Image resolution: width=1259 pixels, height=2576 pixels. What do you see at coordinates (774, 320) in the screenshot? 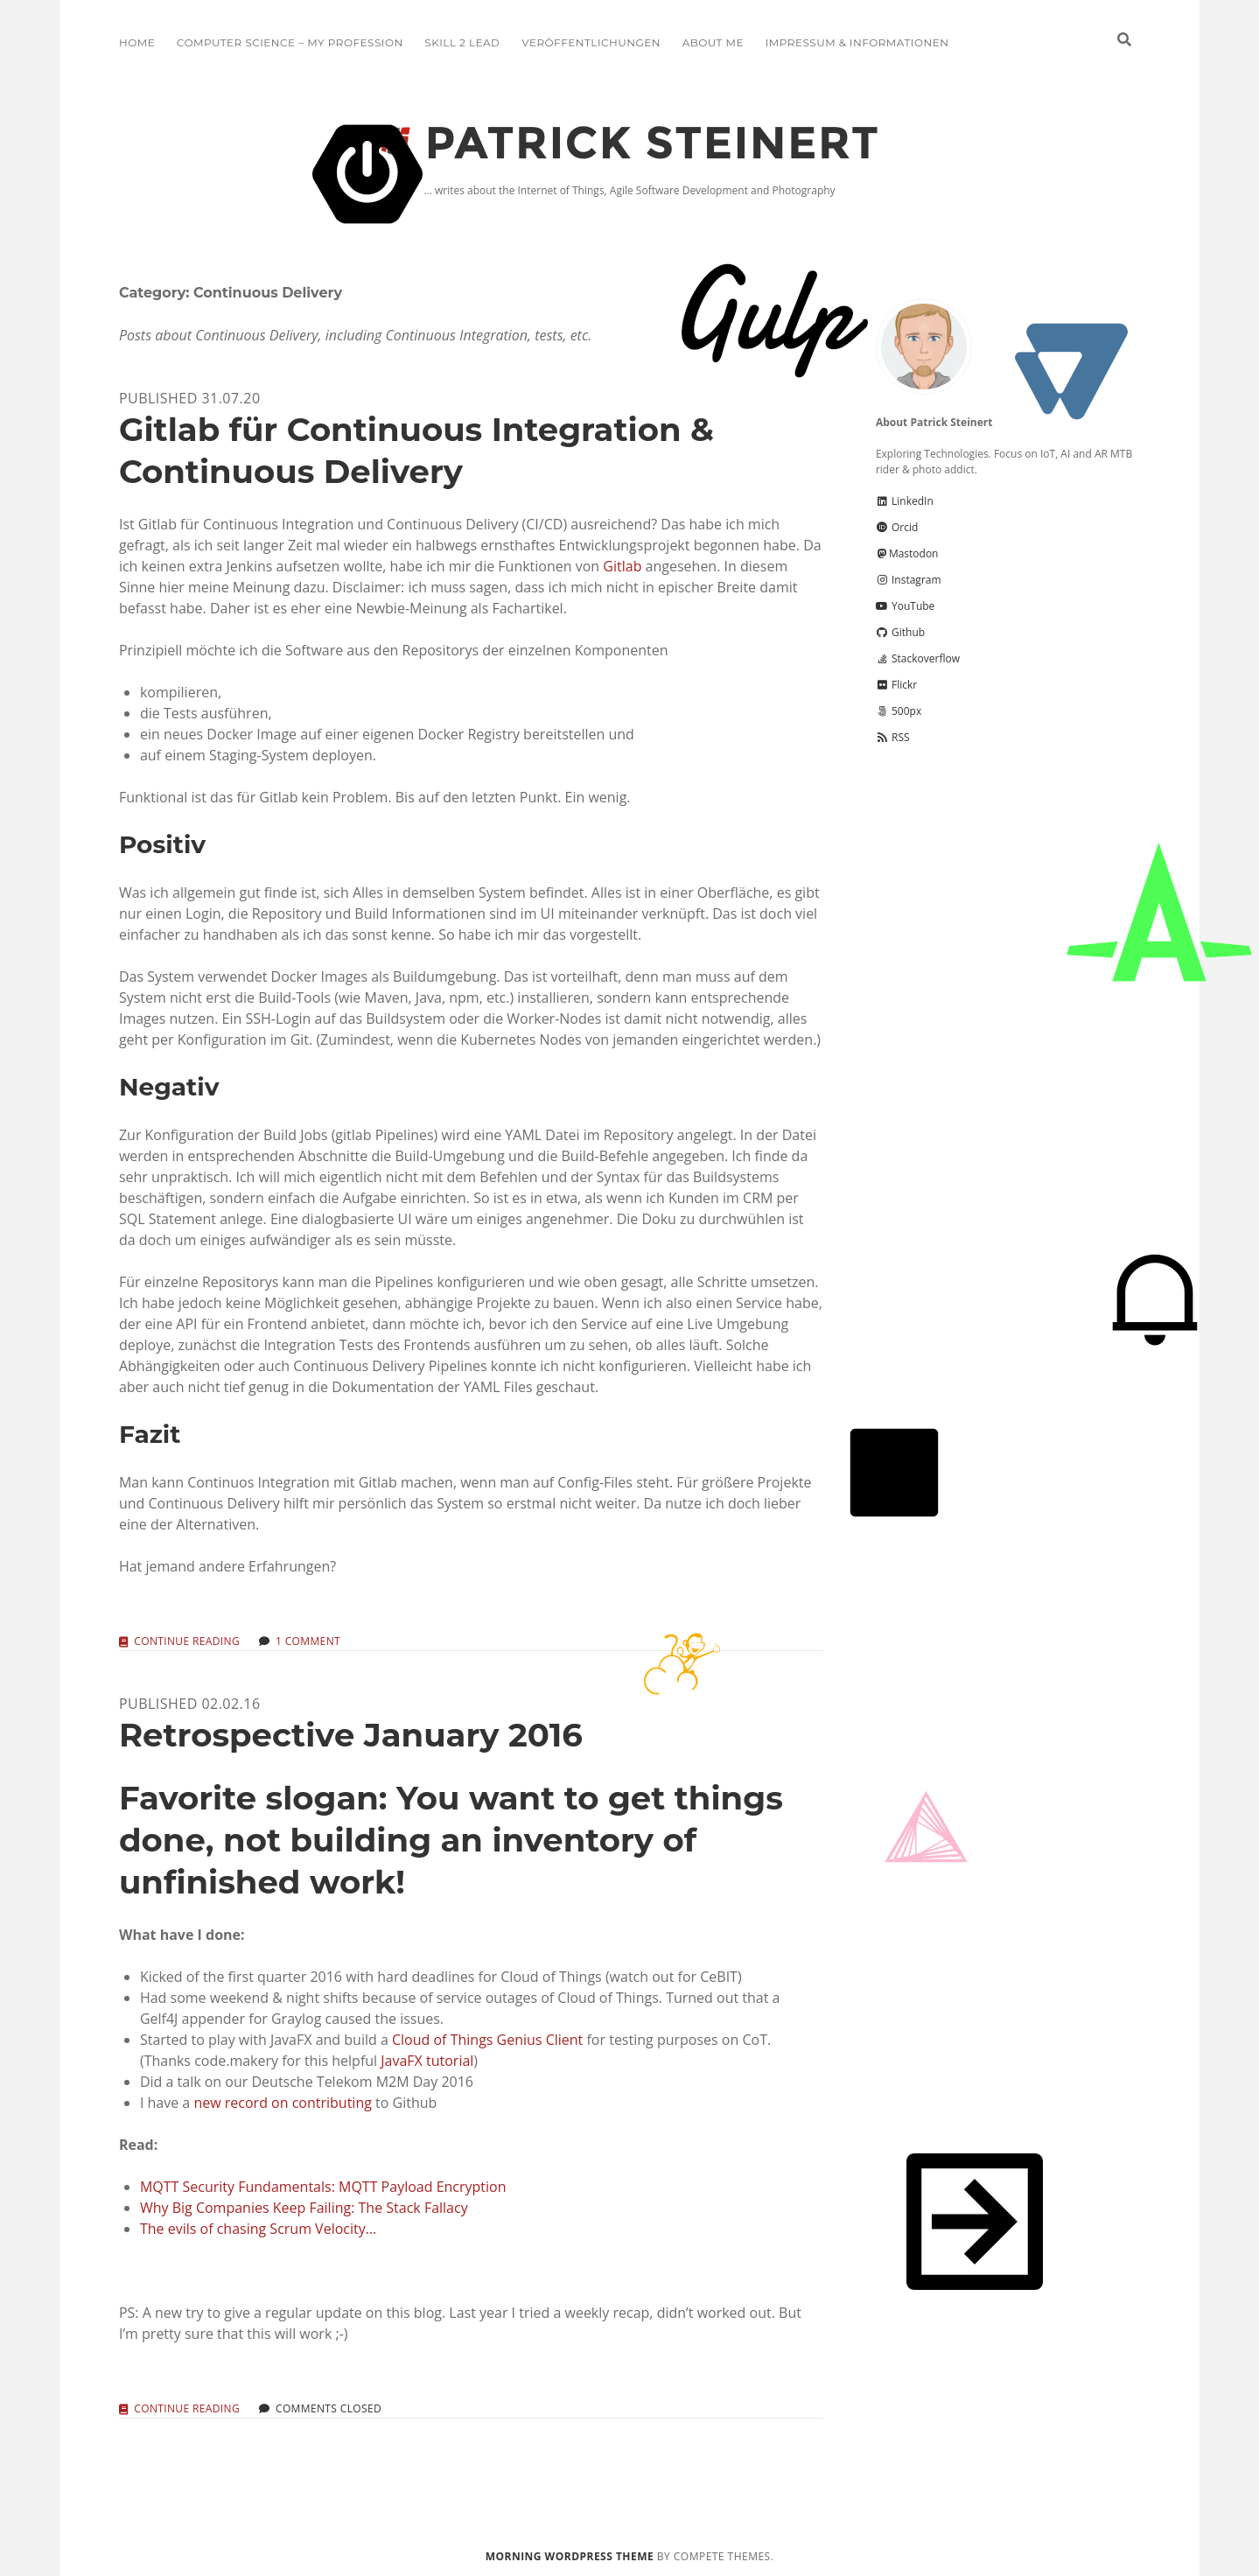
I see `gulp.js task runner logo` at bounding box center [774, 320].